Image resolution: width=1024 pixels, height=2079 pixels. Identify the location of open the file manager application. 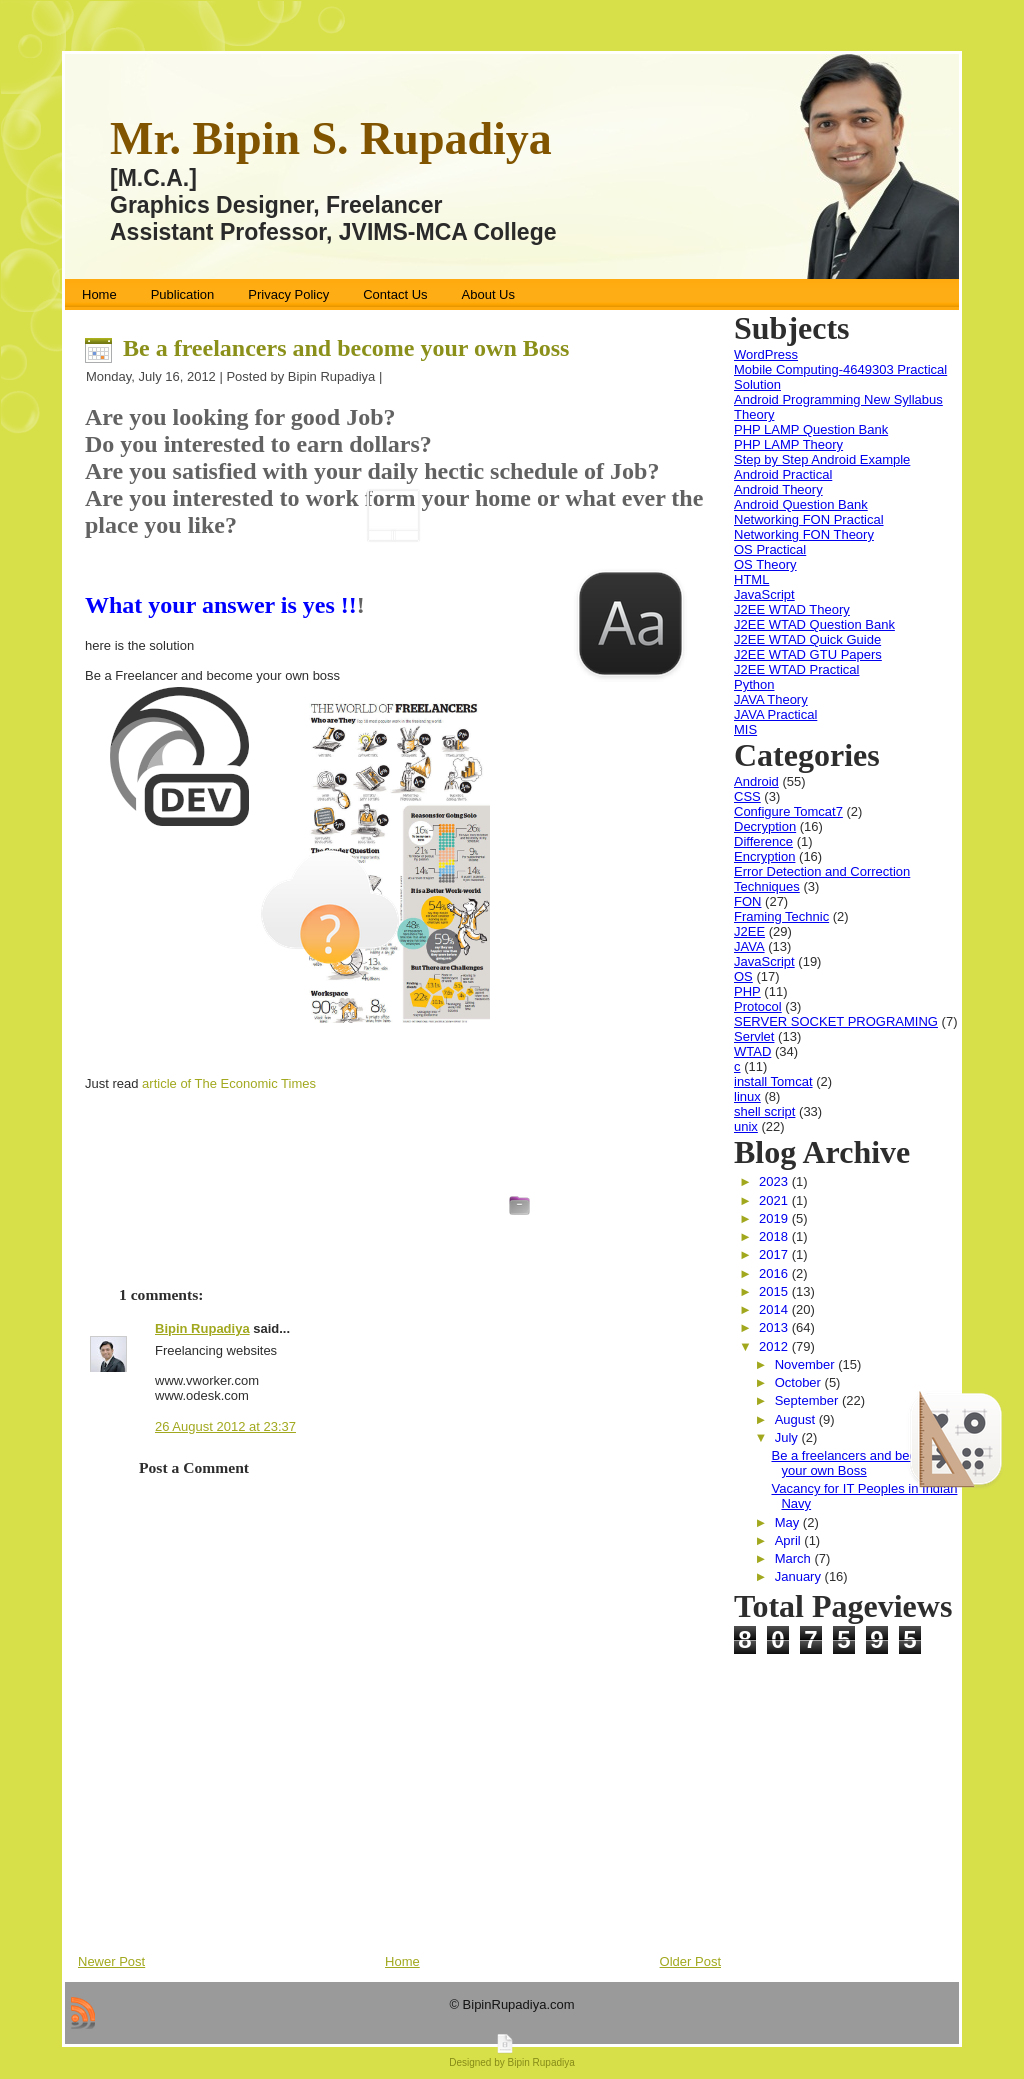
(519, 1205).